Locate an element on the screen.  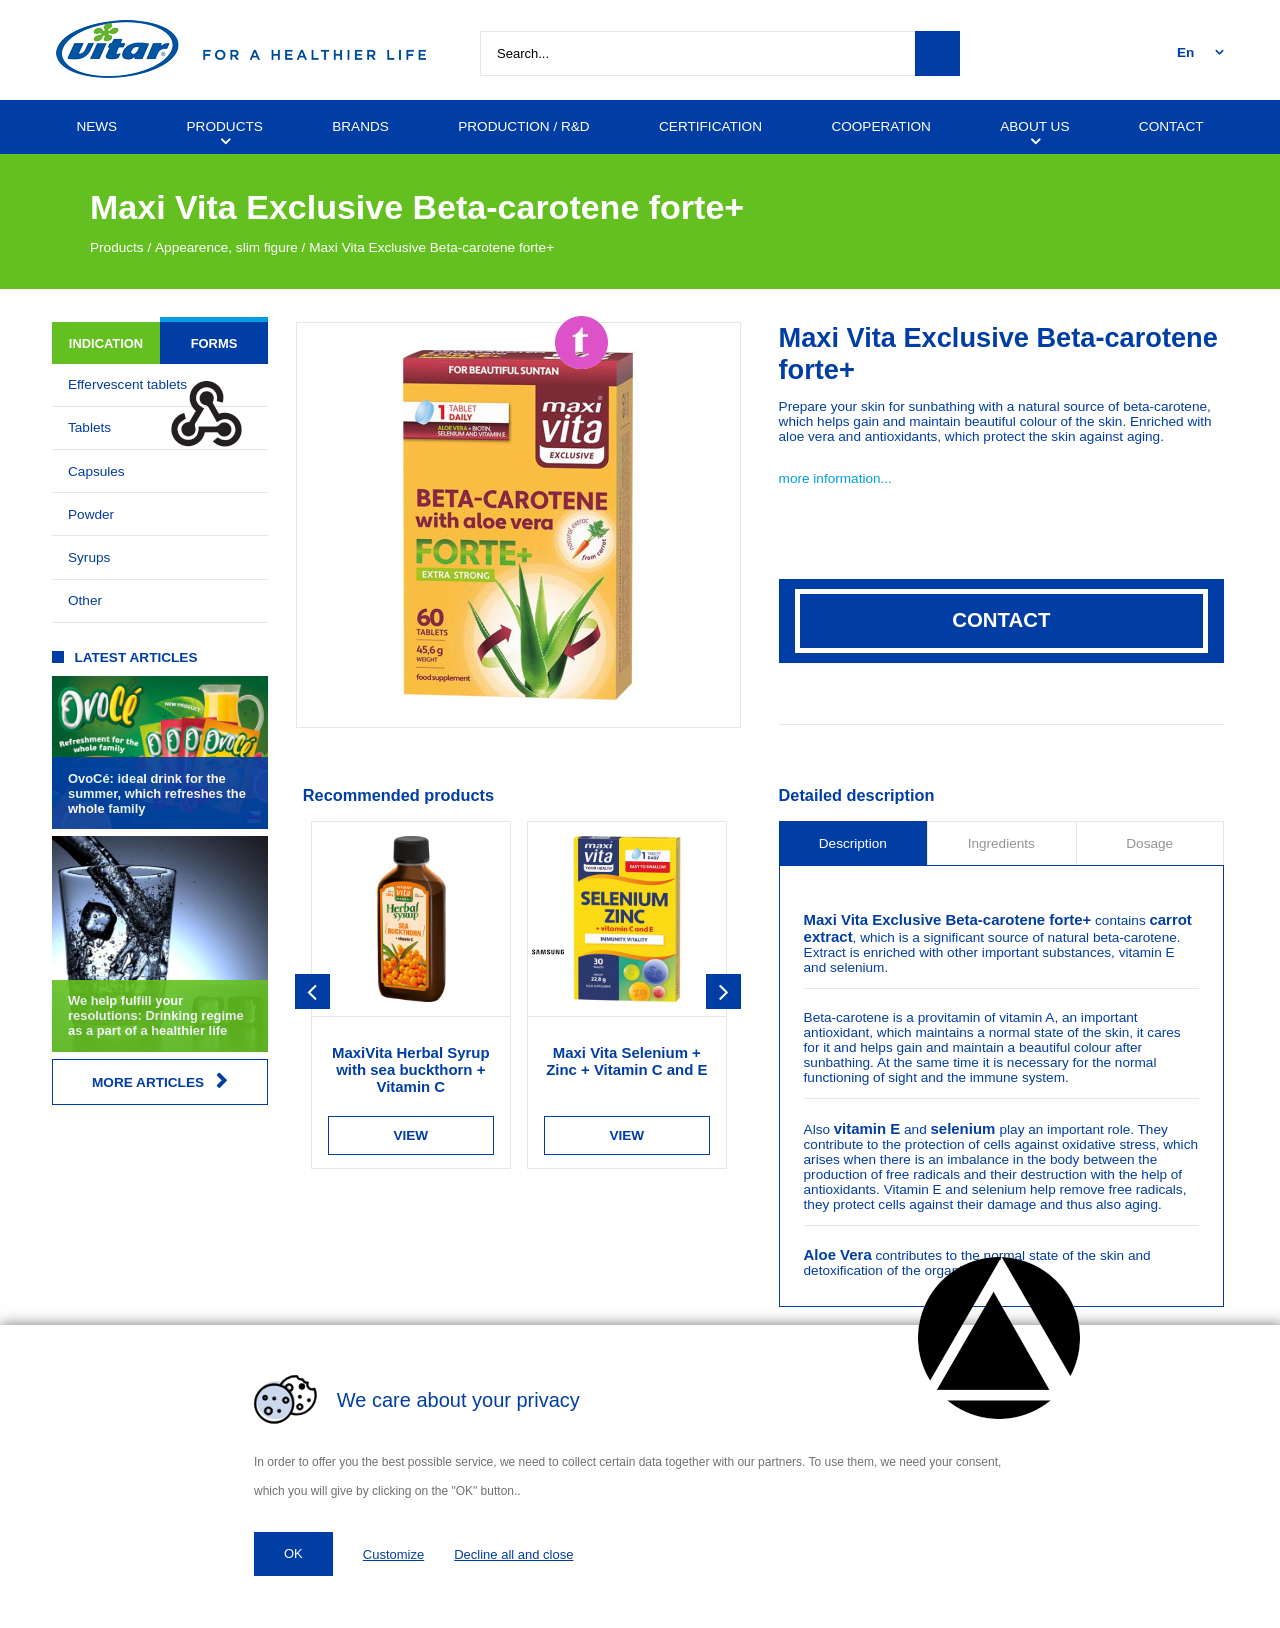
Samsung brand logo is located at coordinates (548, 952).